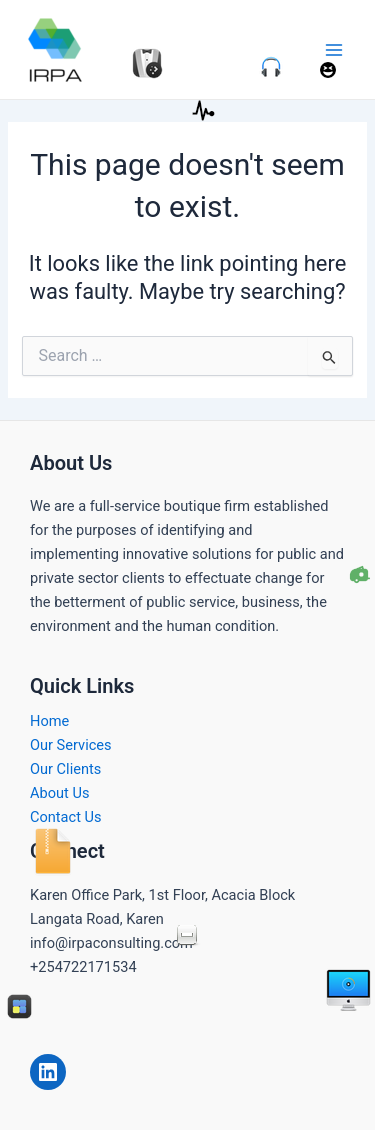 This screenshot has width=375, height=1130. I want to click on launch swell foop puzzle game, so click(19, 1006).